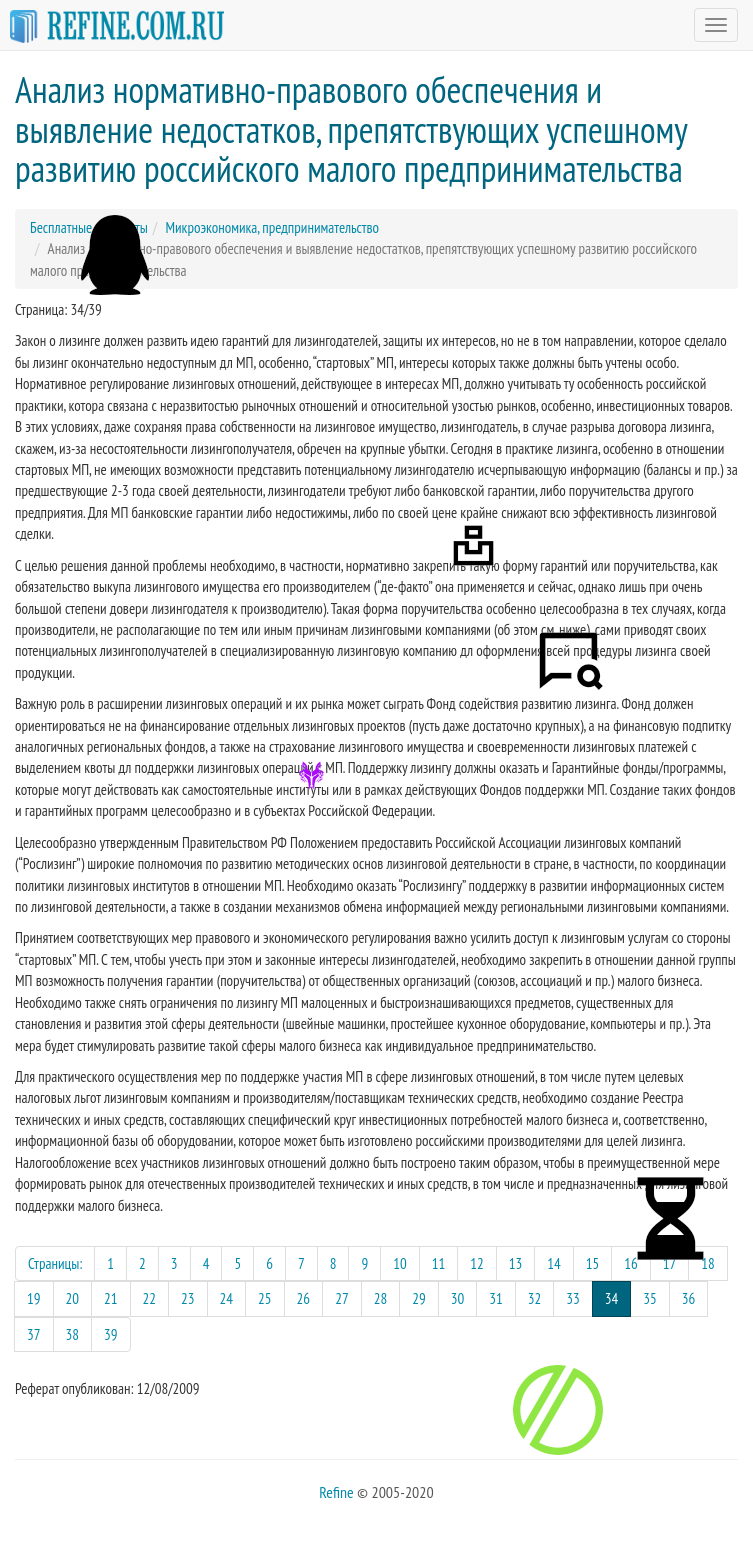 The height and width of the screenshot is (1544, 753). Describe the element at coordinates (311, 775) in the screenshot. I see `wolf pack battalion brand logo` at that location.